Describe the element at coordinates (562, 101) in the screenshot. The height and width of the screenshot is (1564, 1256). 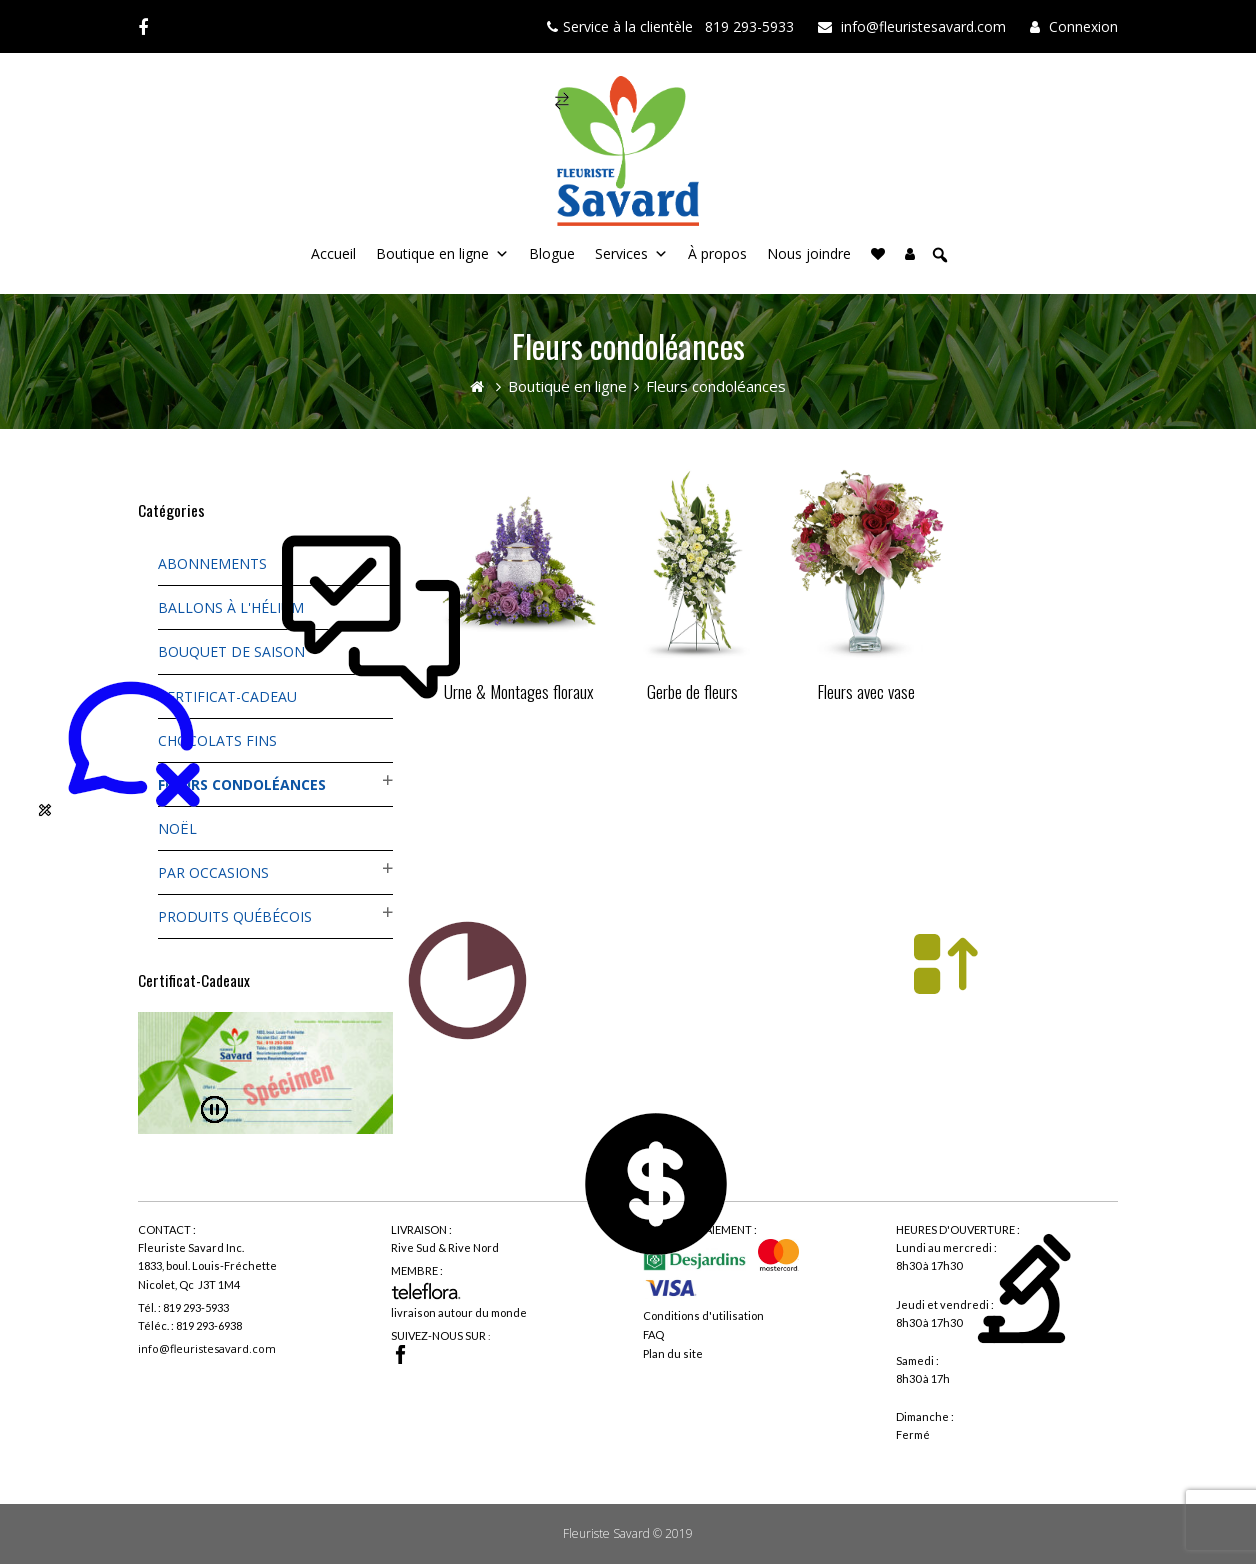
I see `swap or exchange items` at that location.